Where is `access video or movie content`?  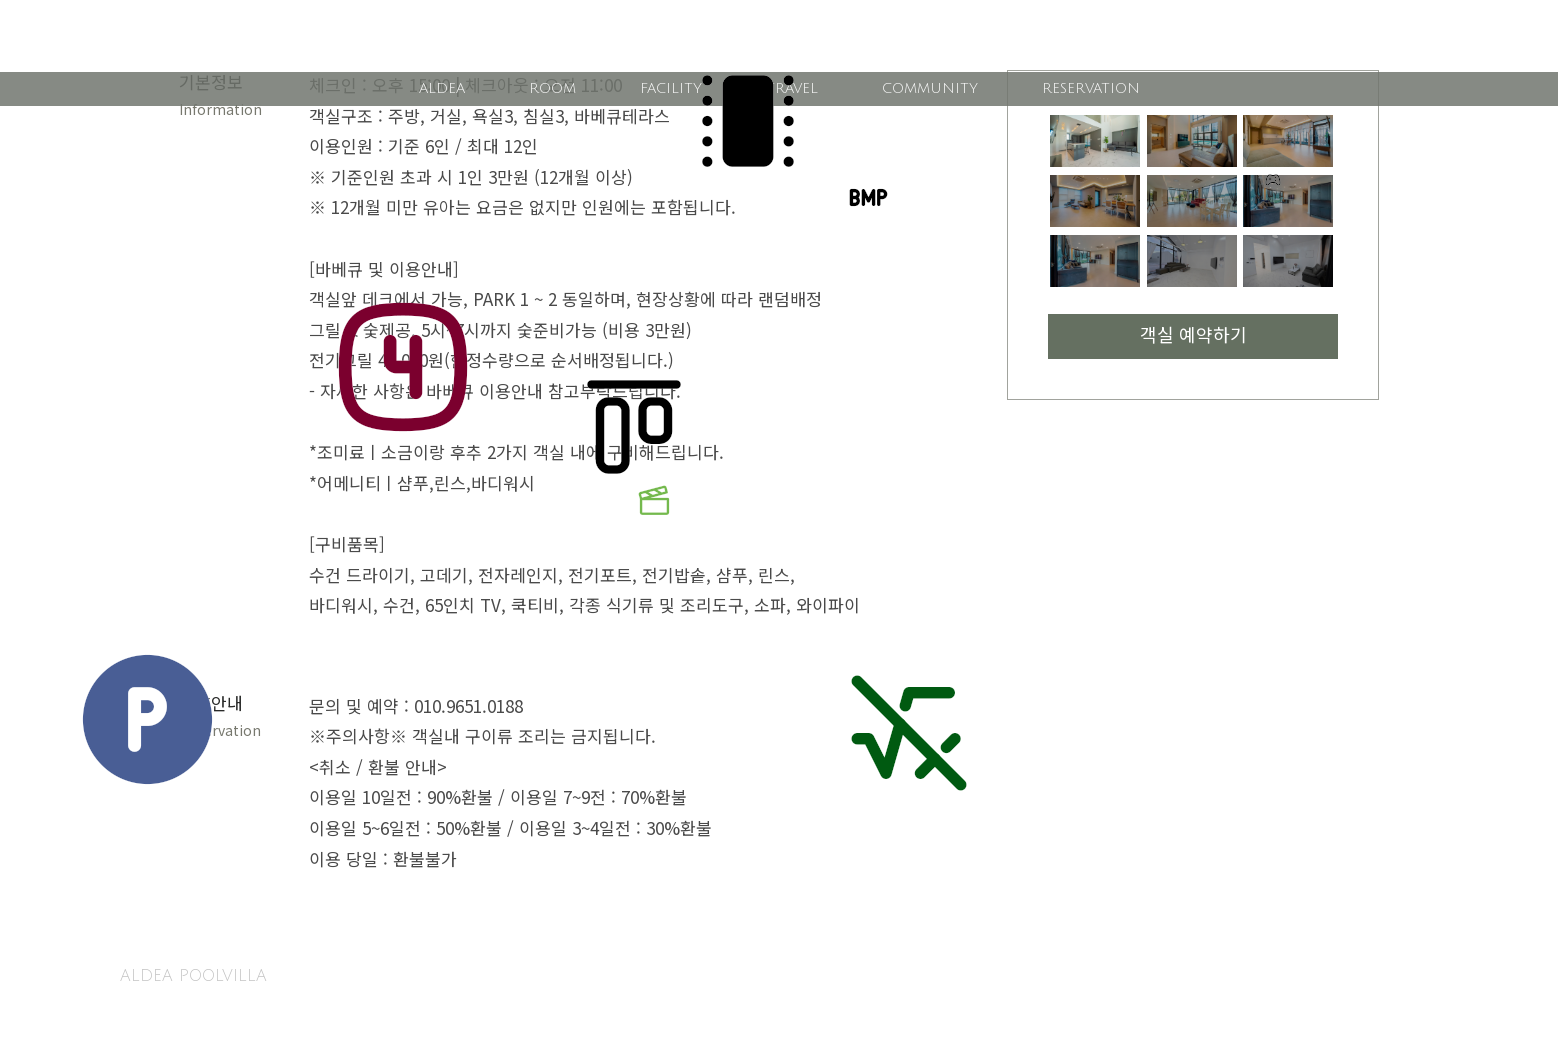 access video or movie content is located at coordinates (654, 501).